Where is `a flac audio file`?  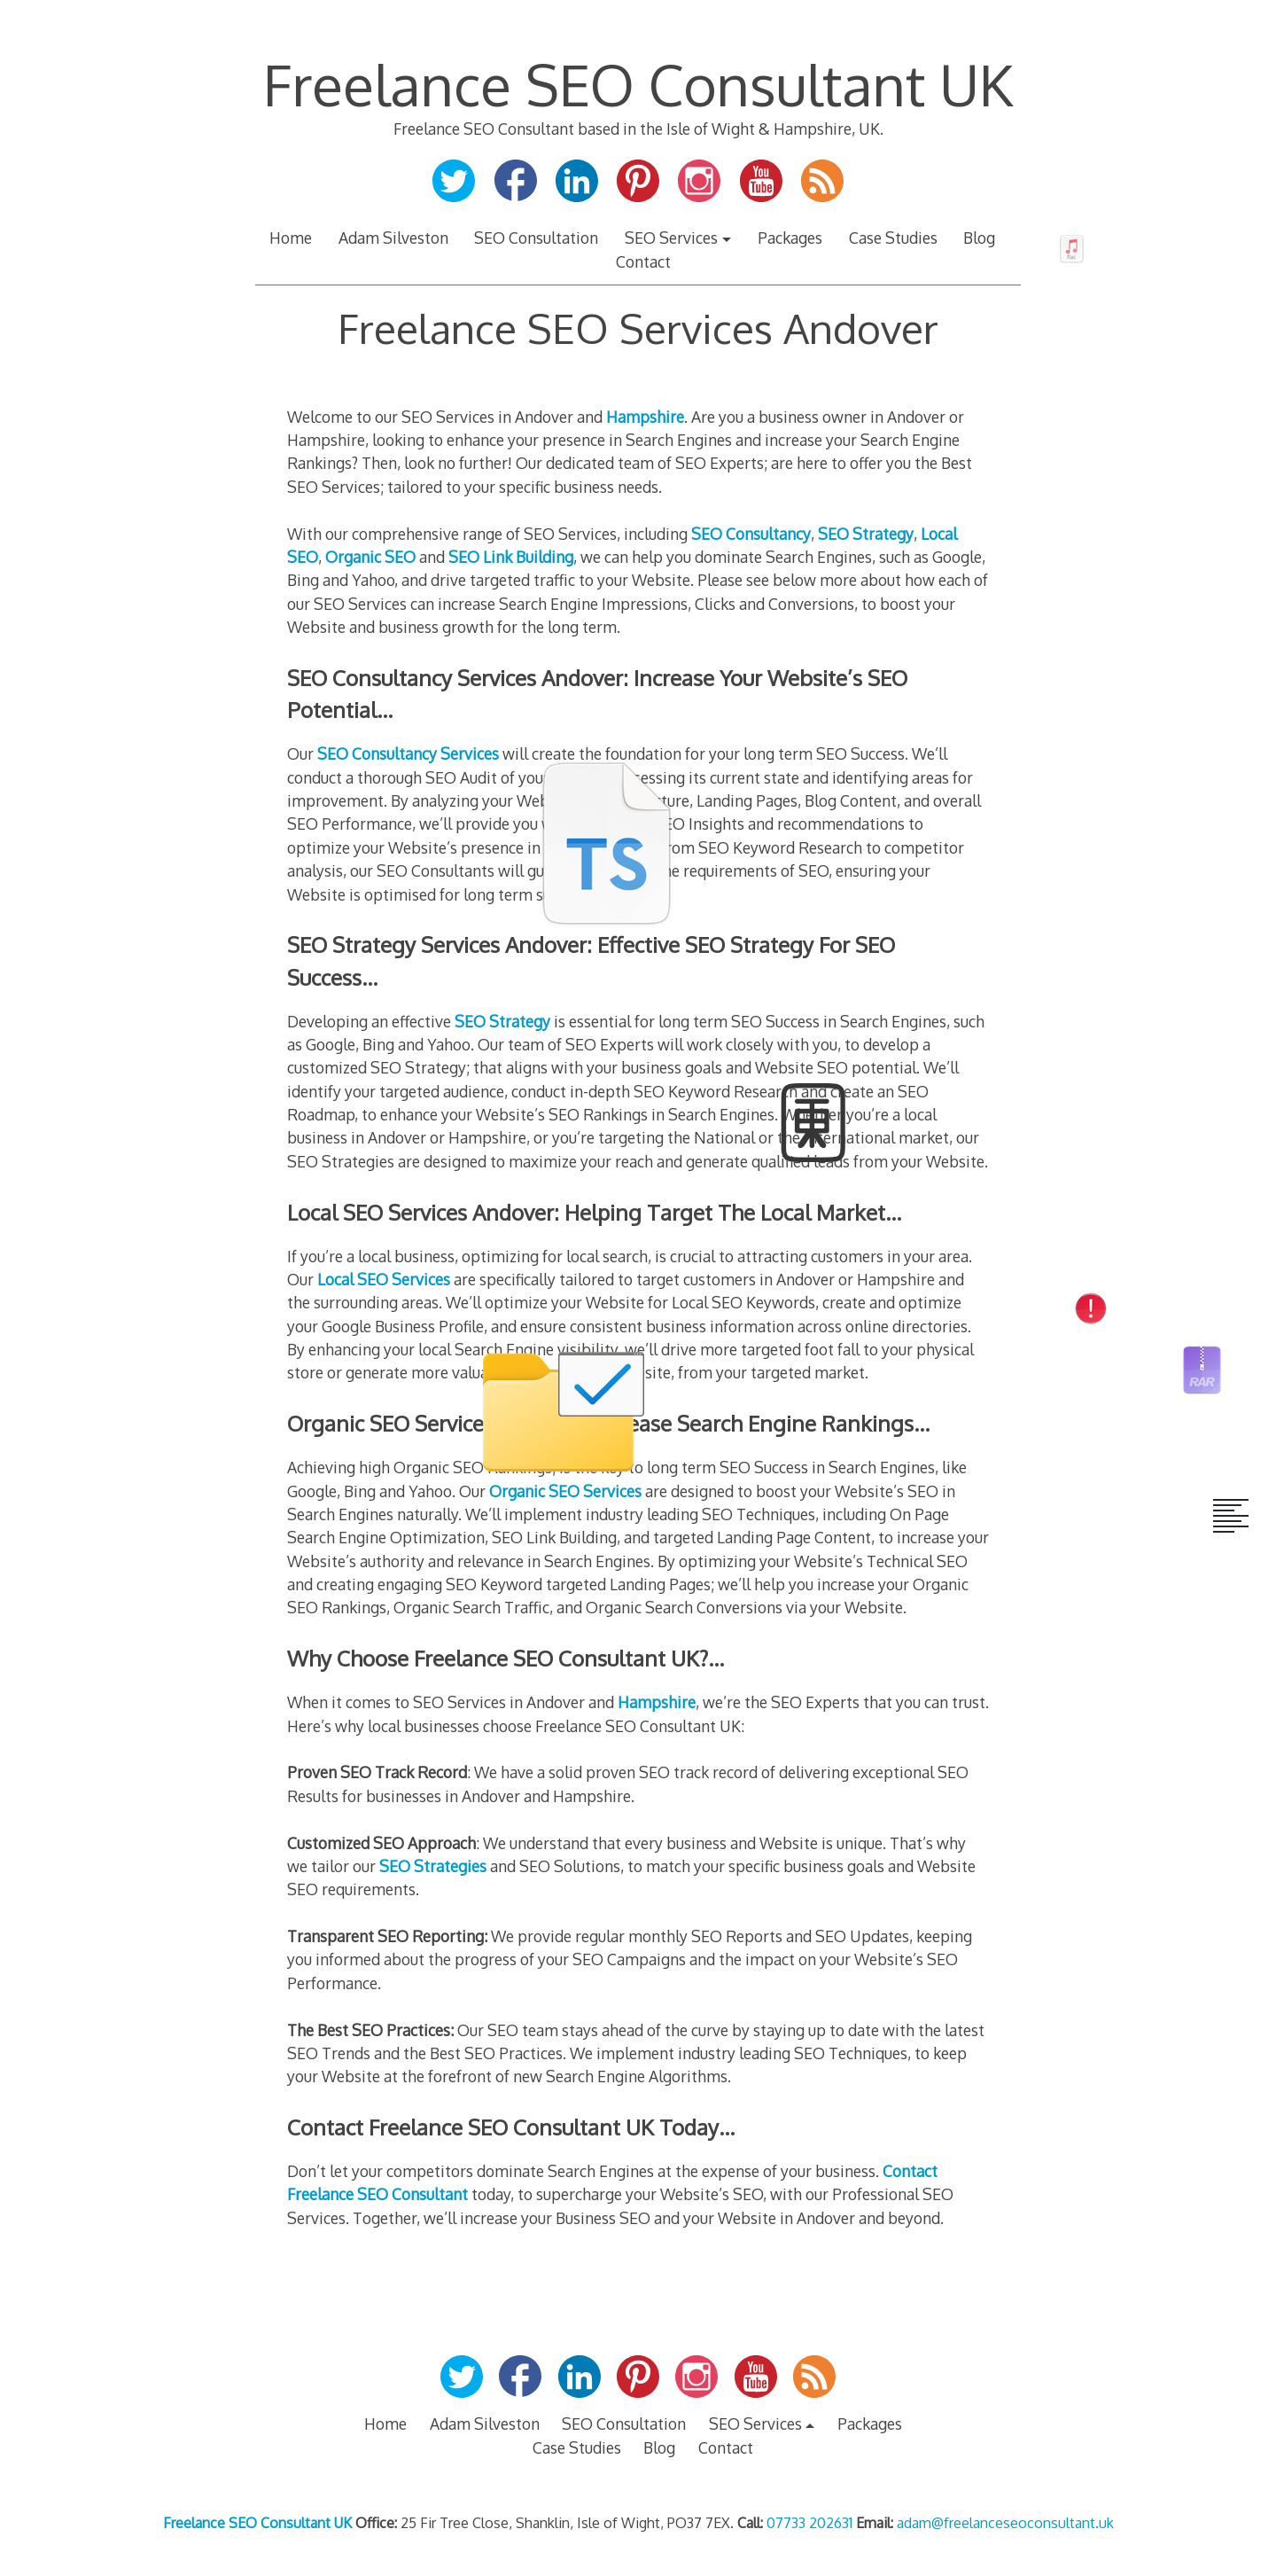
a flac audio file is located at coordinates (1071, 248).